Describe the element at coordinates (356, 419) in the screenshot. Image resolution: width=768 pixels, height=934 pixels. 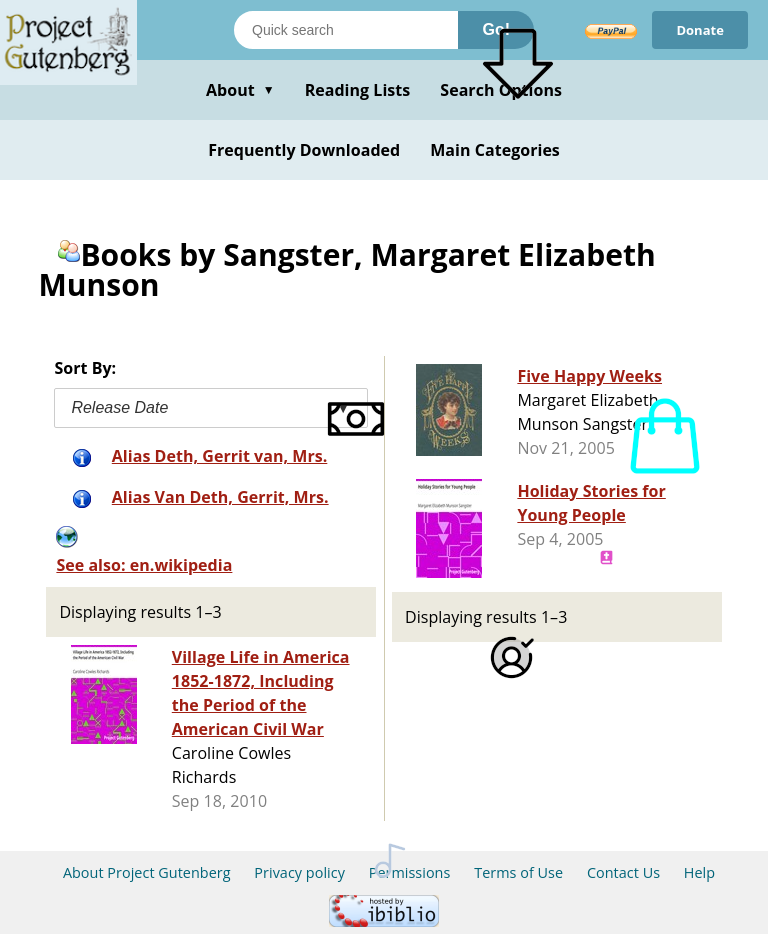
I see `view account balance or funds` at that location.